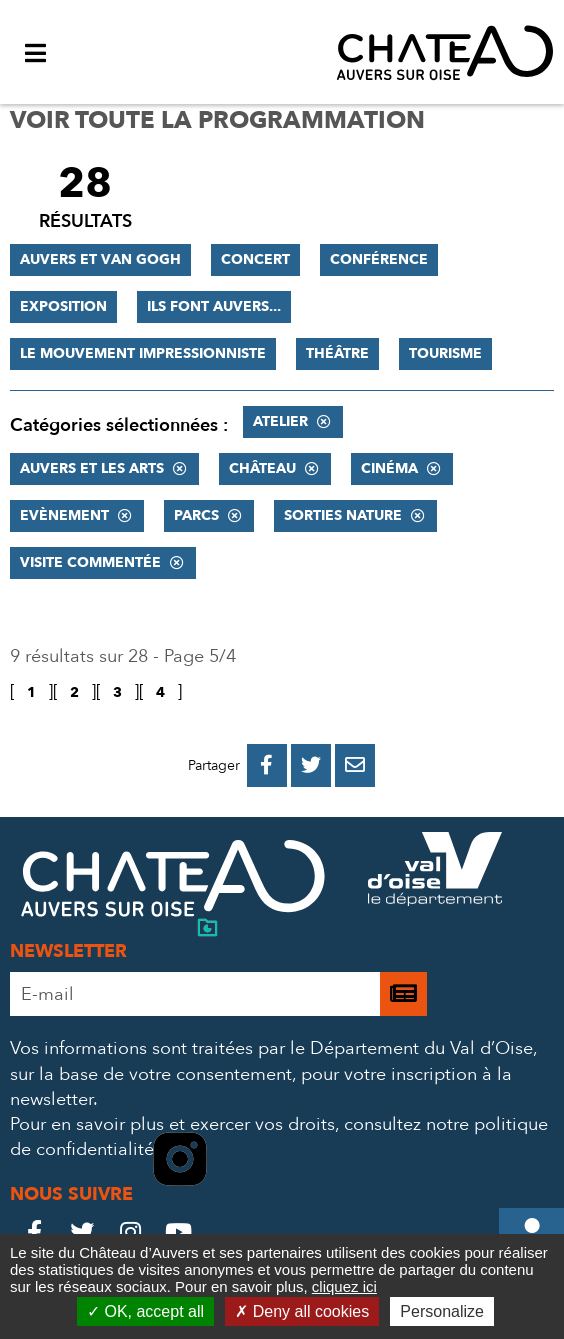  I want to click on access analytics or reports folder, so click(207, 927).